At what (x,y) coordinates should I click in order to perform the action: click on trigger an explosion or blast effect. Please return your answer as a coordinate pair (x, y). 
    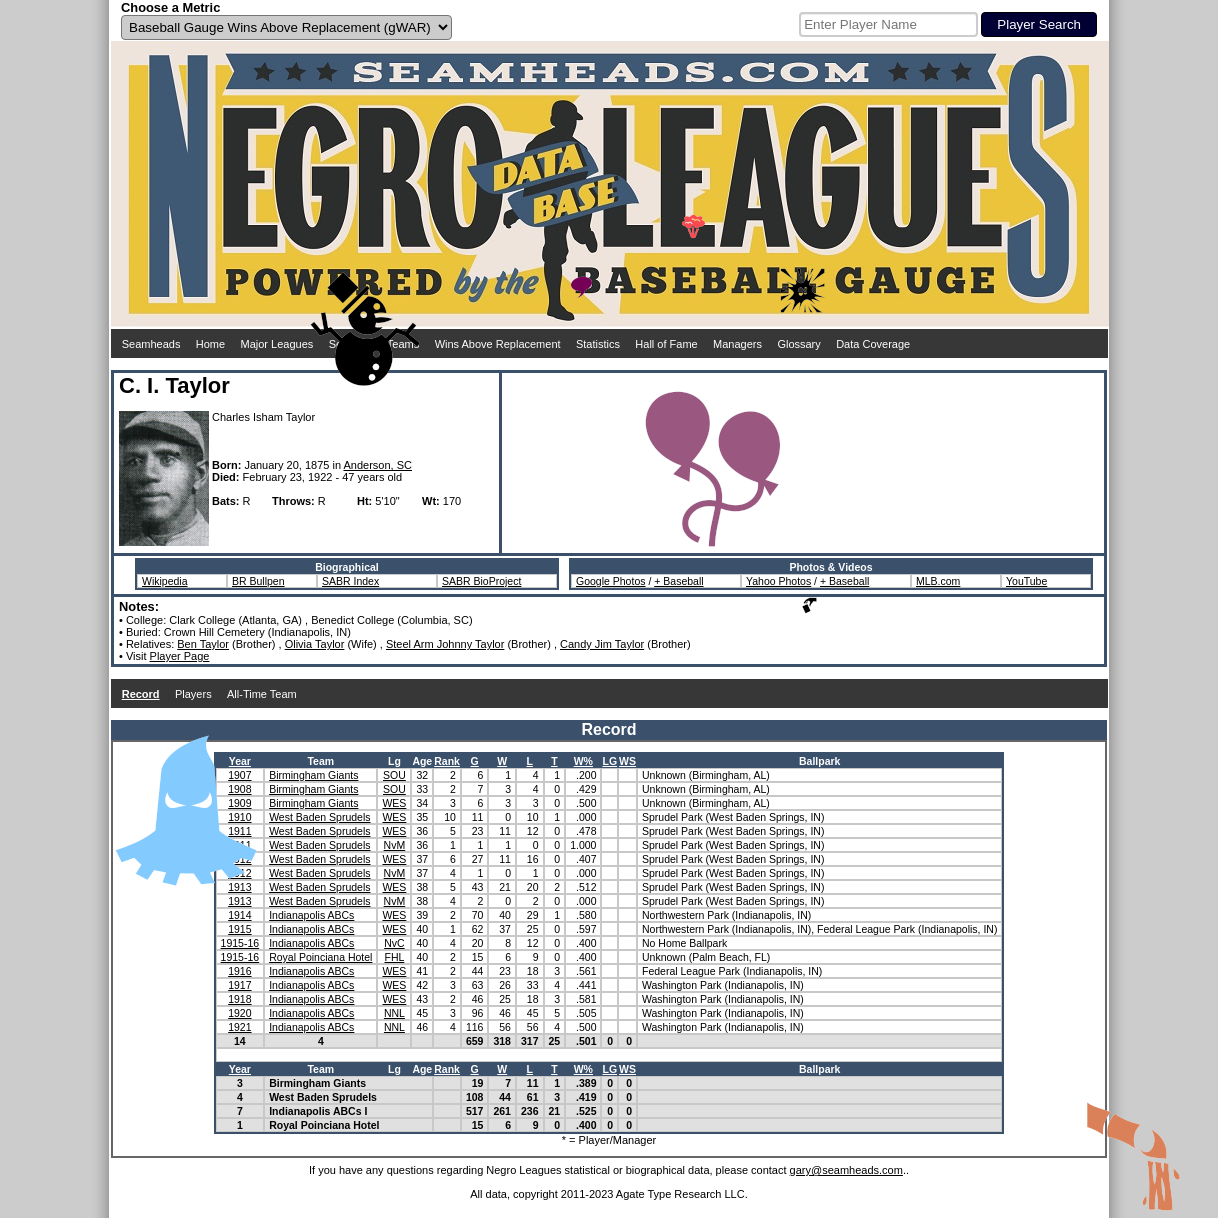
    Looking at the image, I should click on (802, 290).